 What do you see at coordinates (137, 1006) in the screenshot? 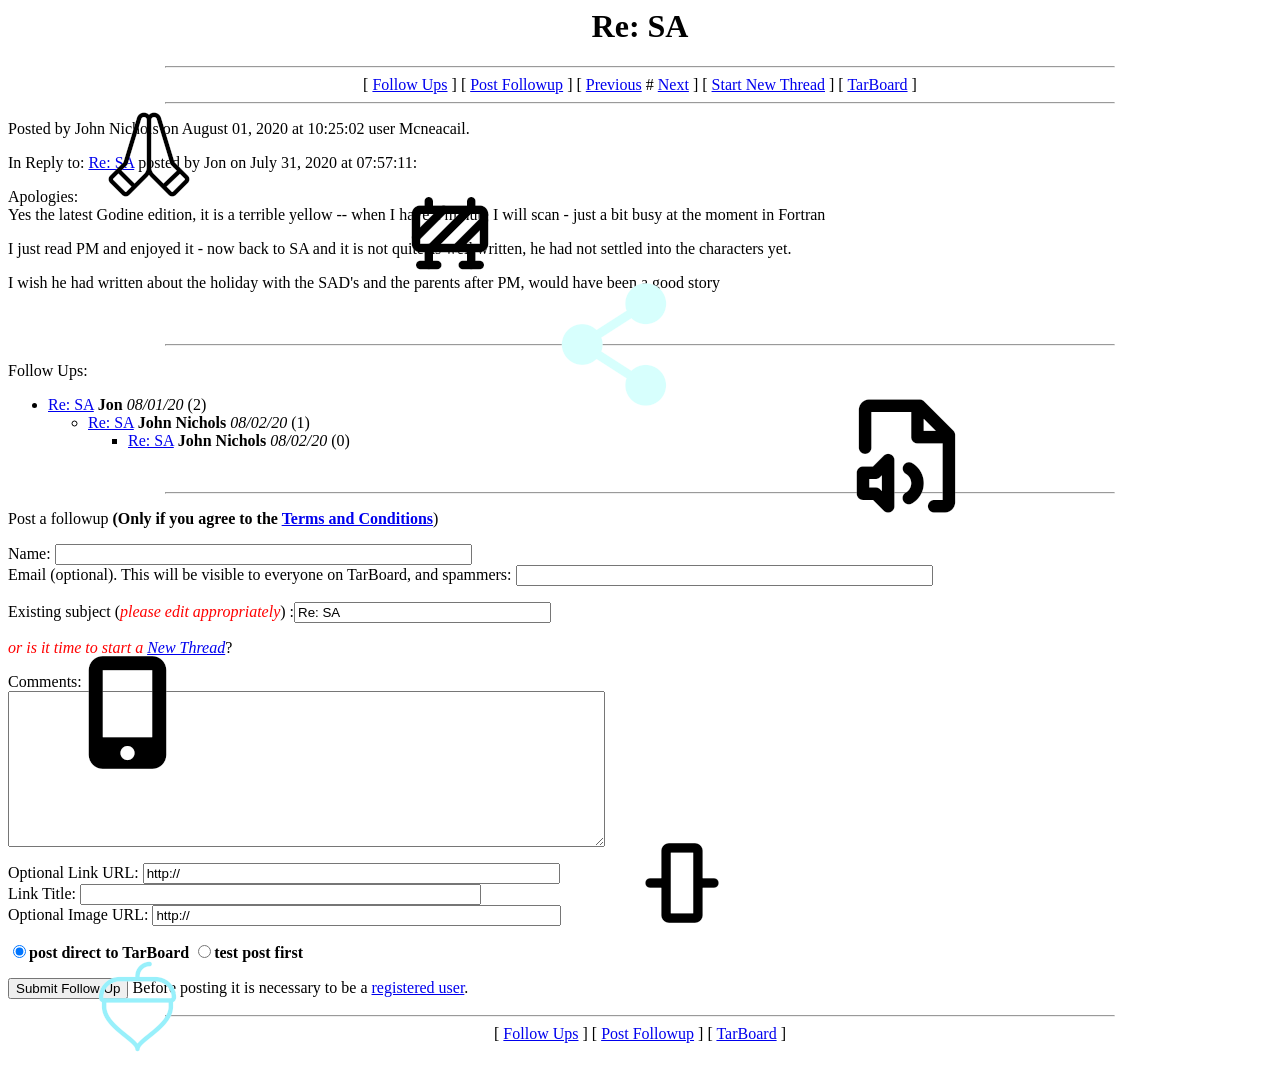
I see `nature or outdoors category indicator` at bounding box center [137, 1006].